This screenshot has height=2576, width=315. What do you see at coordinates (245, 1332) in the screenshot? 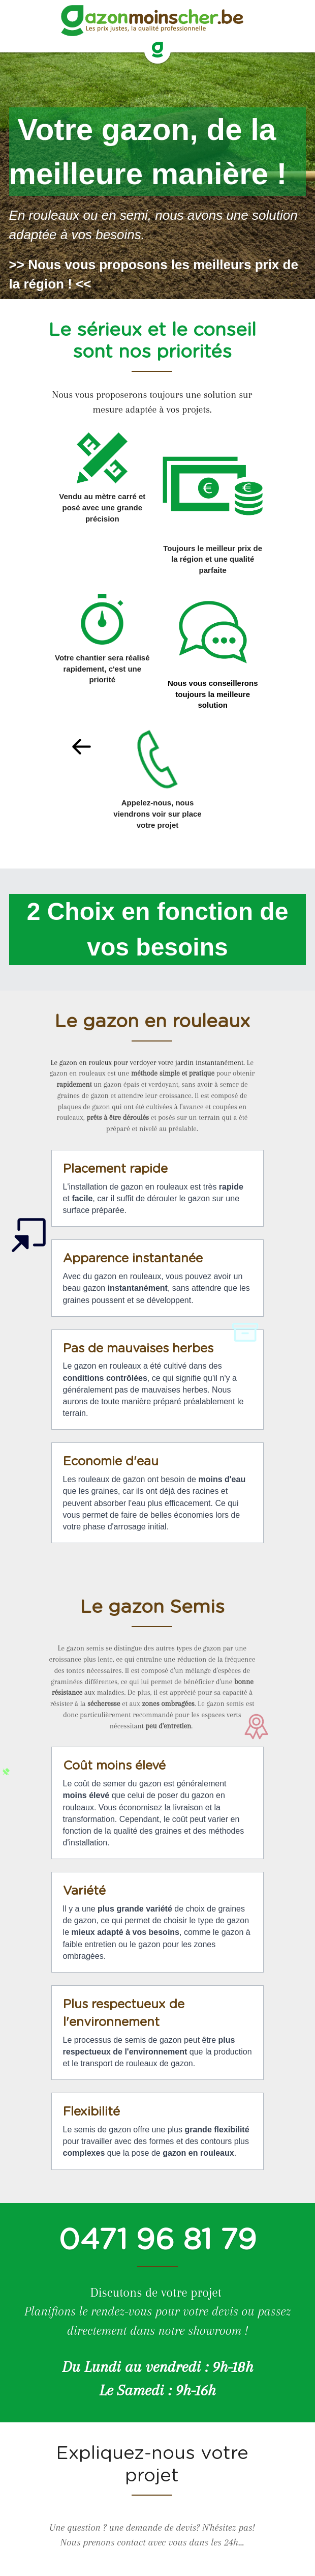
I see `archive selected items` at bounding box center [245, 1332].